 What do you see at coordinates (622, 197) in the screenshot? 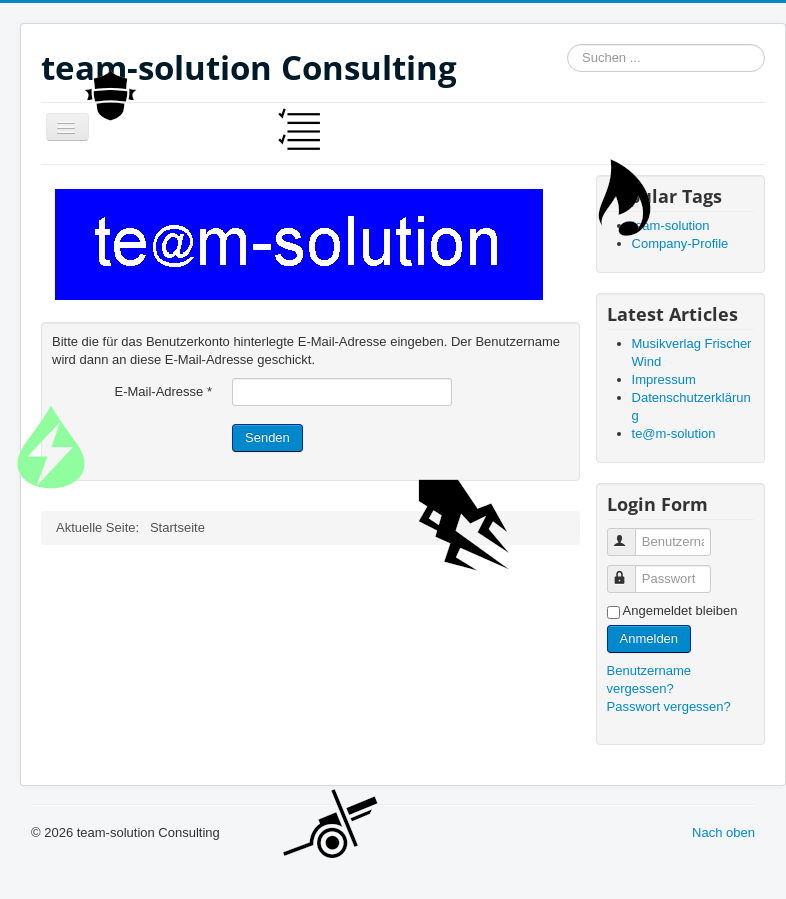
I see `toggle light or illumination in-game` at bounding box center [622, 197].